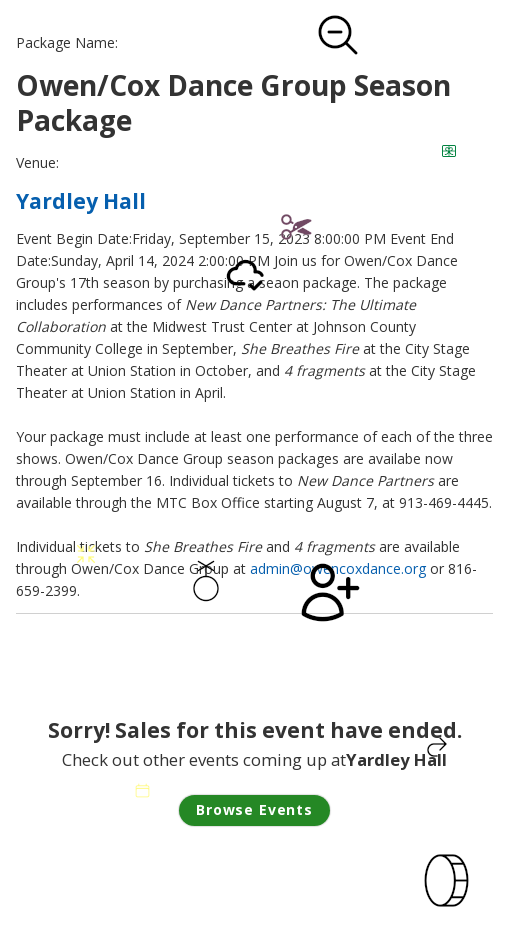 The image size is (509, 946). Describe the element at coordinates (449, 151) in the screenshot. I see `view or send a gift` at that location.